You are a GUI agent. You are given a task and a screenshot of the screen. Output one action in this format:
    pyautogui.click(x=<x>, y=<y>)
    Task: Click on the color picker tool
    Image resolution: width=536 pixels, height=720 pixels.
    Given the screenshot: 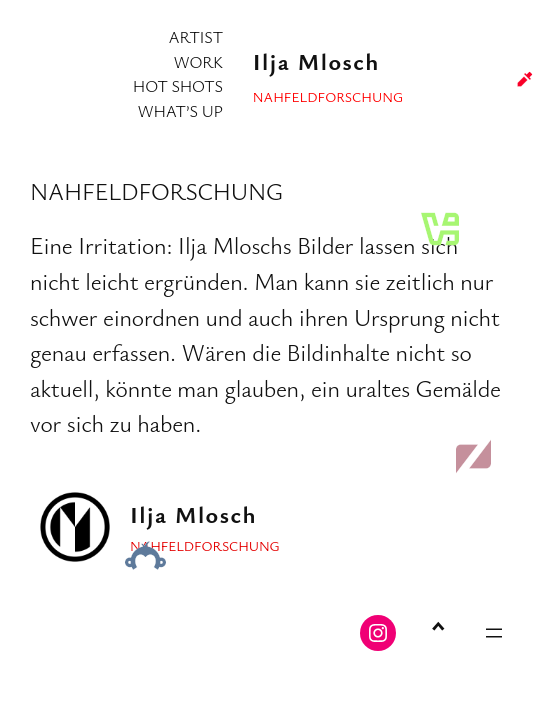 What is the action you would take?
    pyautogui.click(x=525, y=79)
    